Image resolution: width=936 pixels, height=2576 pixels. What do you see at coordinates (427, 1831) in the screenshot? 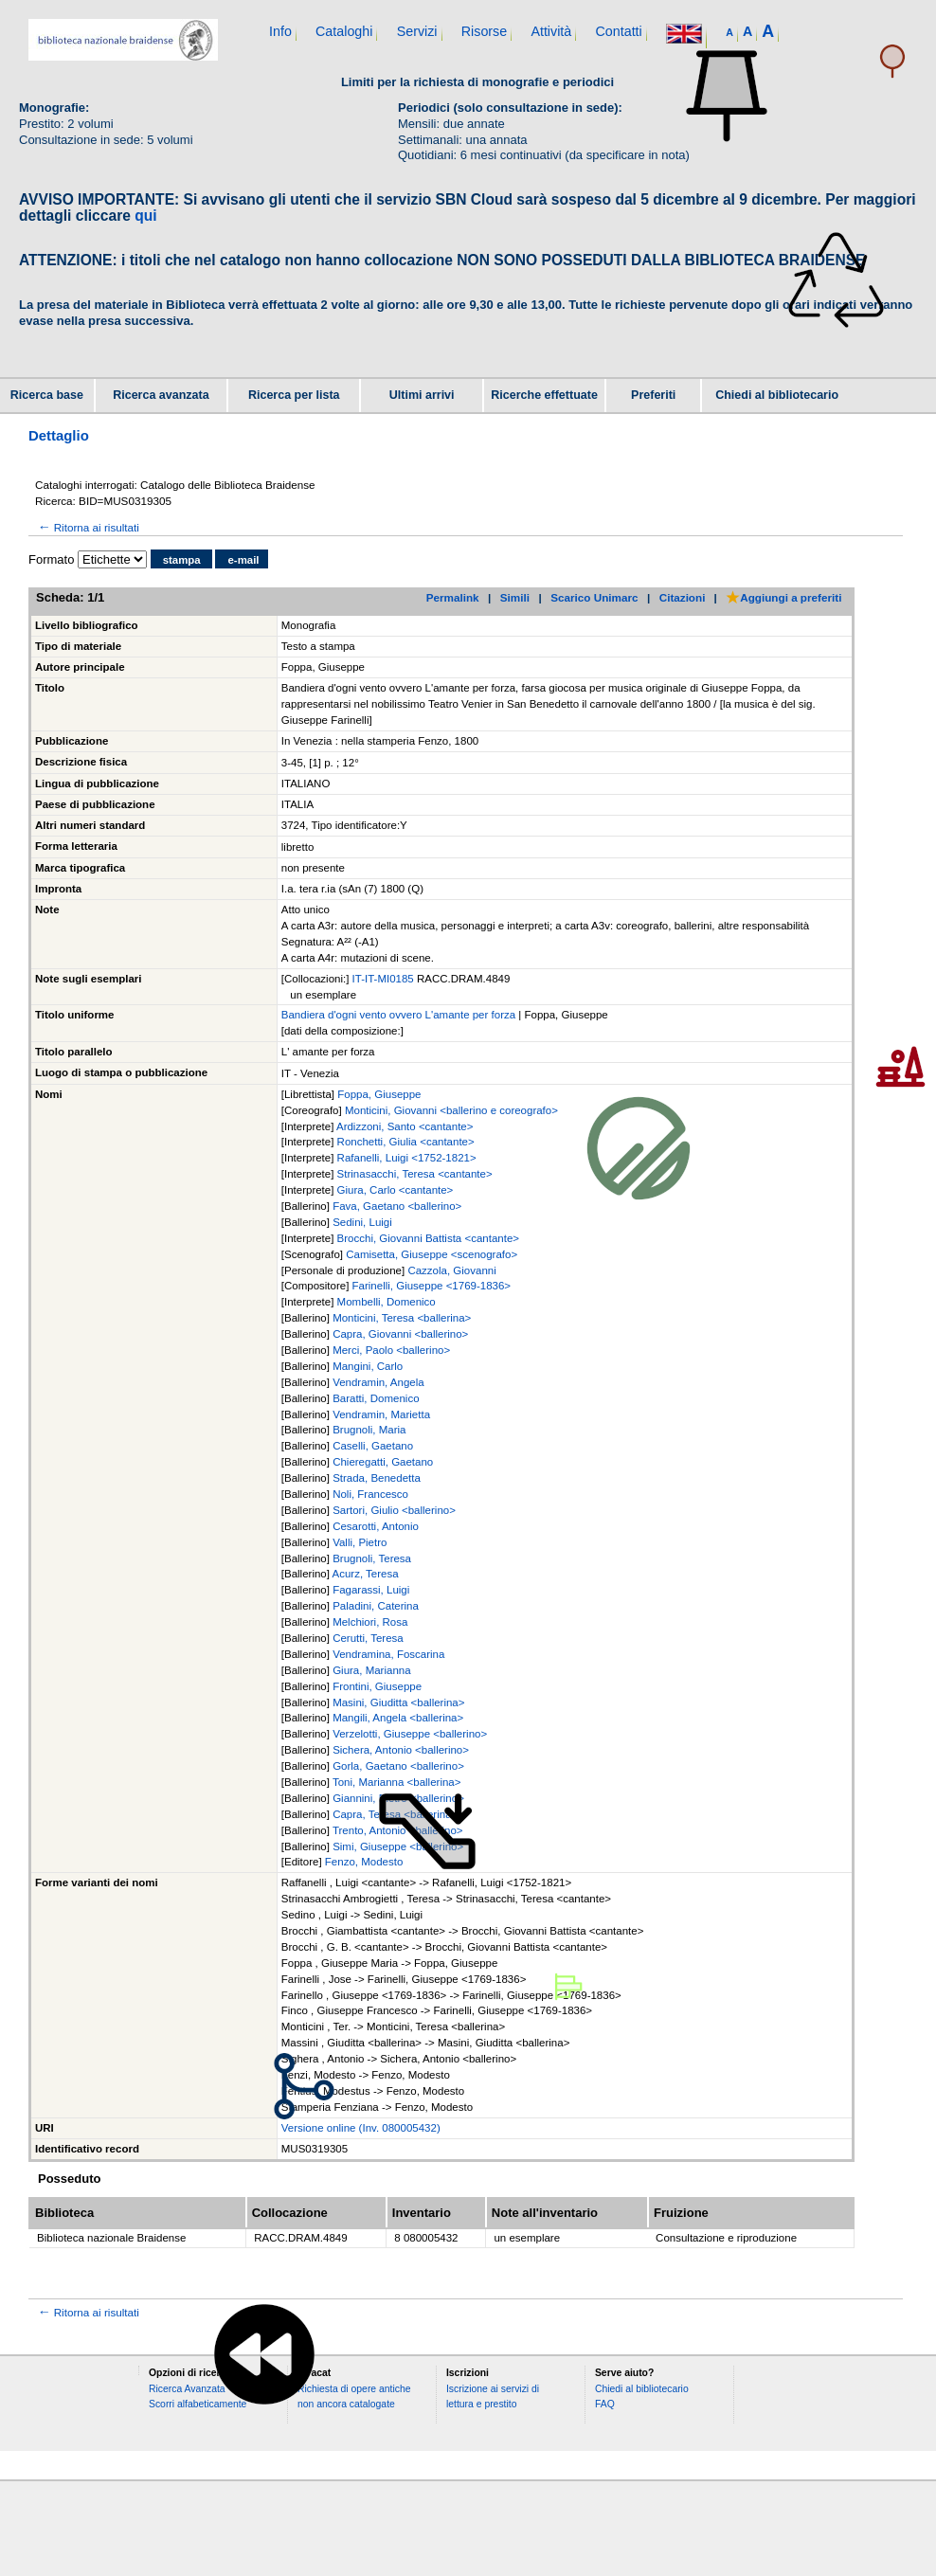
I see `indicates escalator going down` at bounding box center [427, 1831].